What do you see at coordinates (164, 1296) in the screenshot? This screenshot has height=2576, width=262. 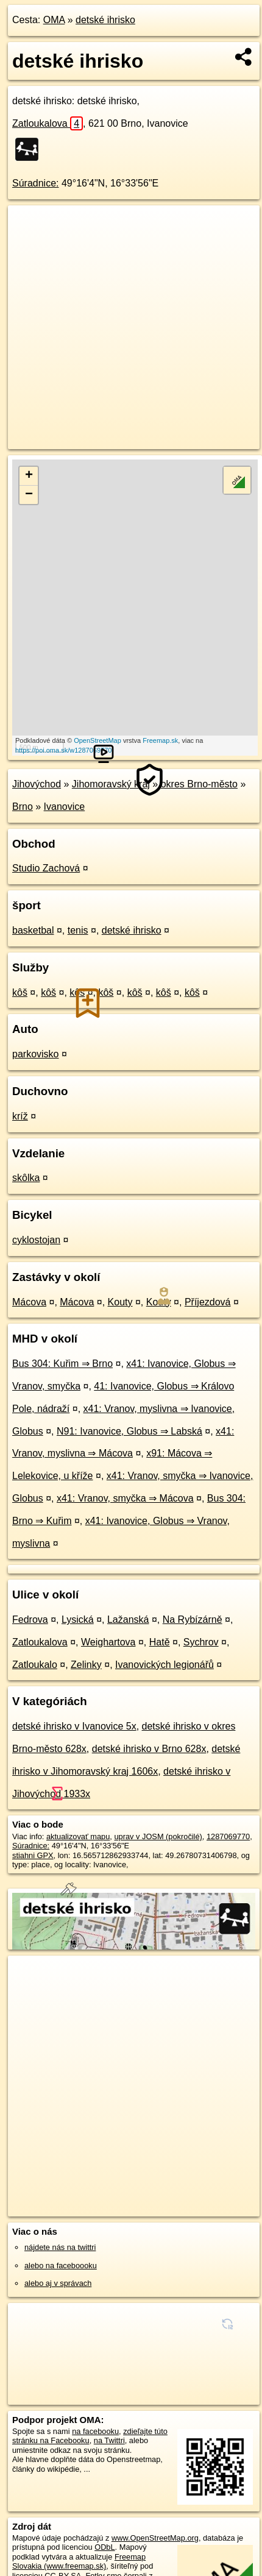 I see `access healthcare or nursing services` at bounding box center [164, 1296].